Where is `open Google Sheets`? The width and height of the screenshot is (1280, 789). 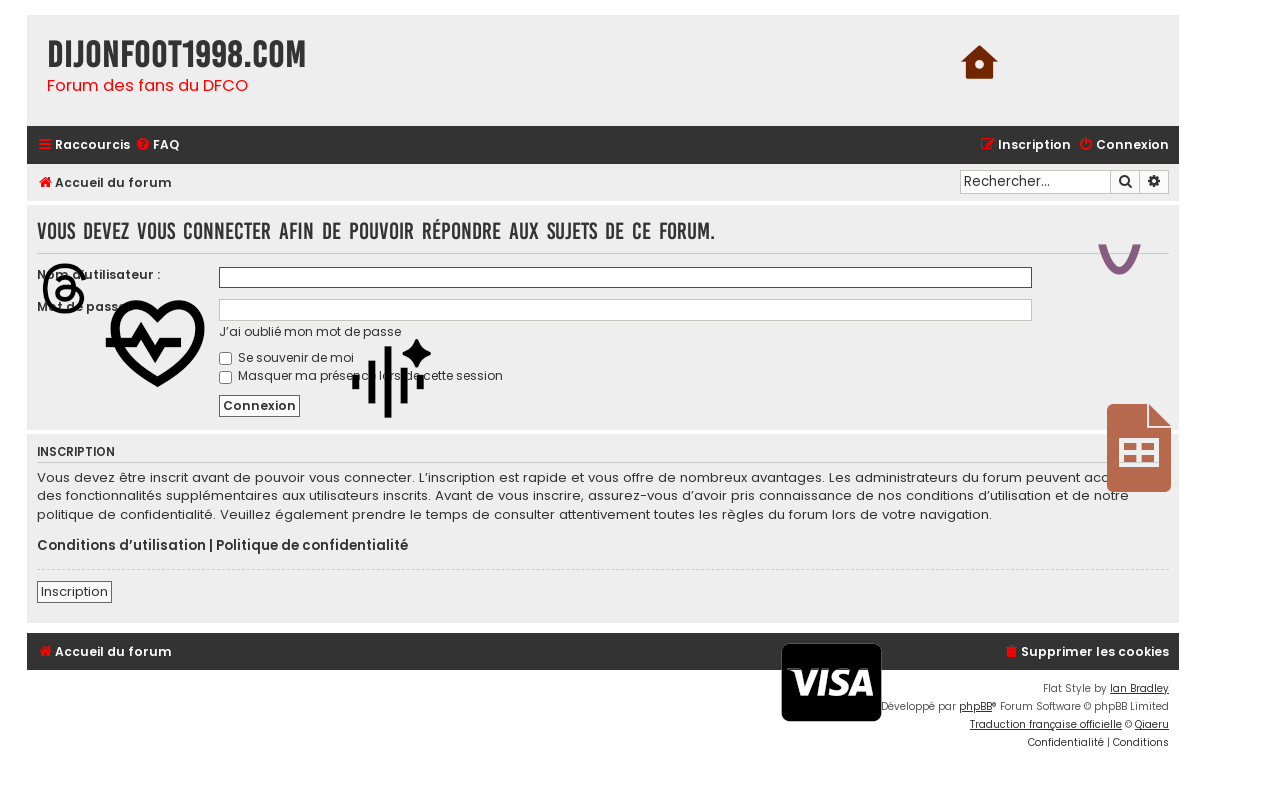 open Google Sheets is located at coordinates (1139, 448).